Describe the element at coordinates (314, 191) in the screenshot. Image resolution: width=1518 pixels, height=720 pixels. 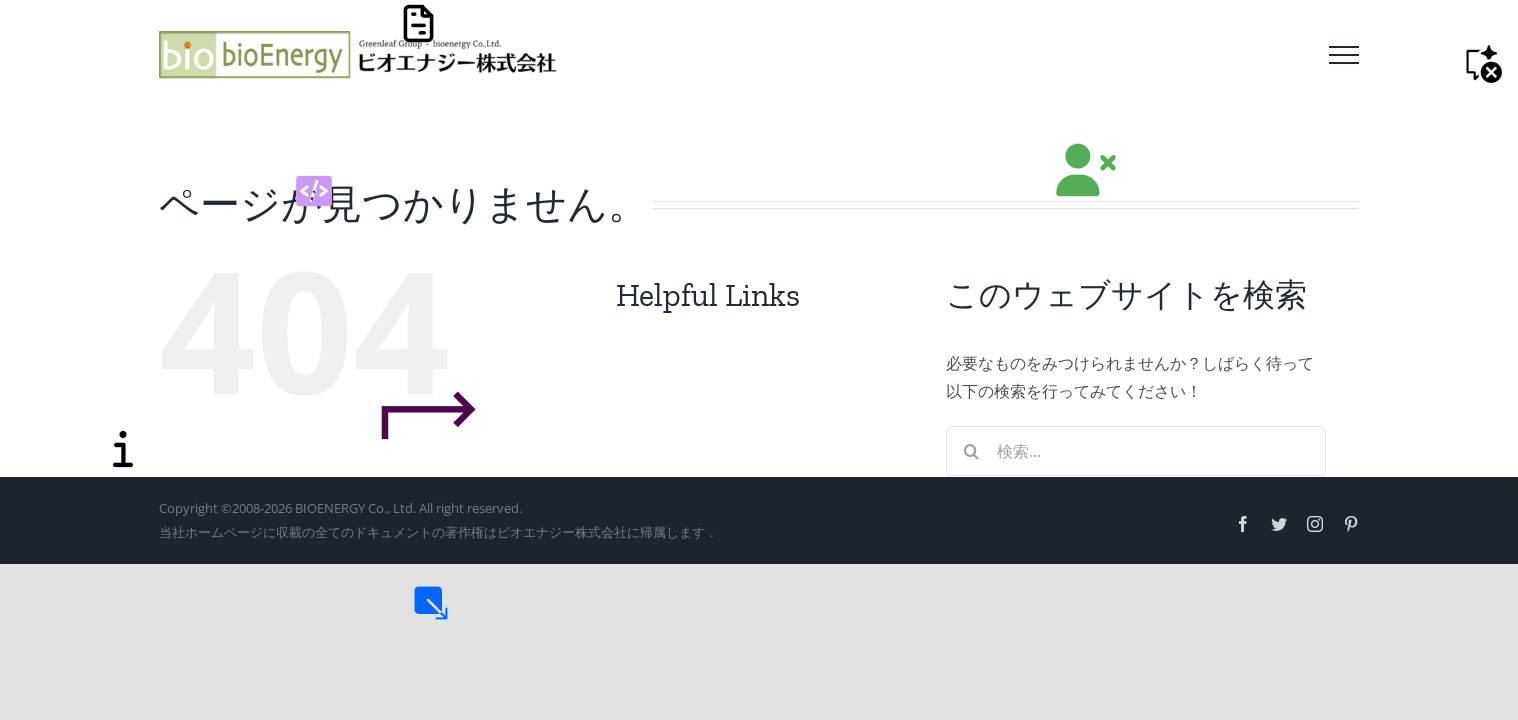
I see `view or edit source code` at that location.